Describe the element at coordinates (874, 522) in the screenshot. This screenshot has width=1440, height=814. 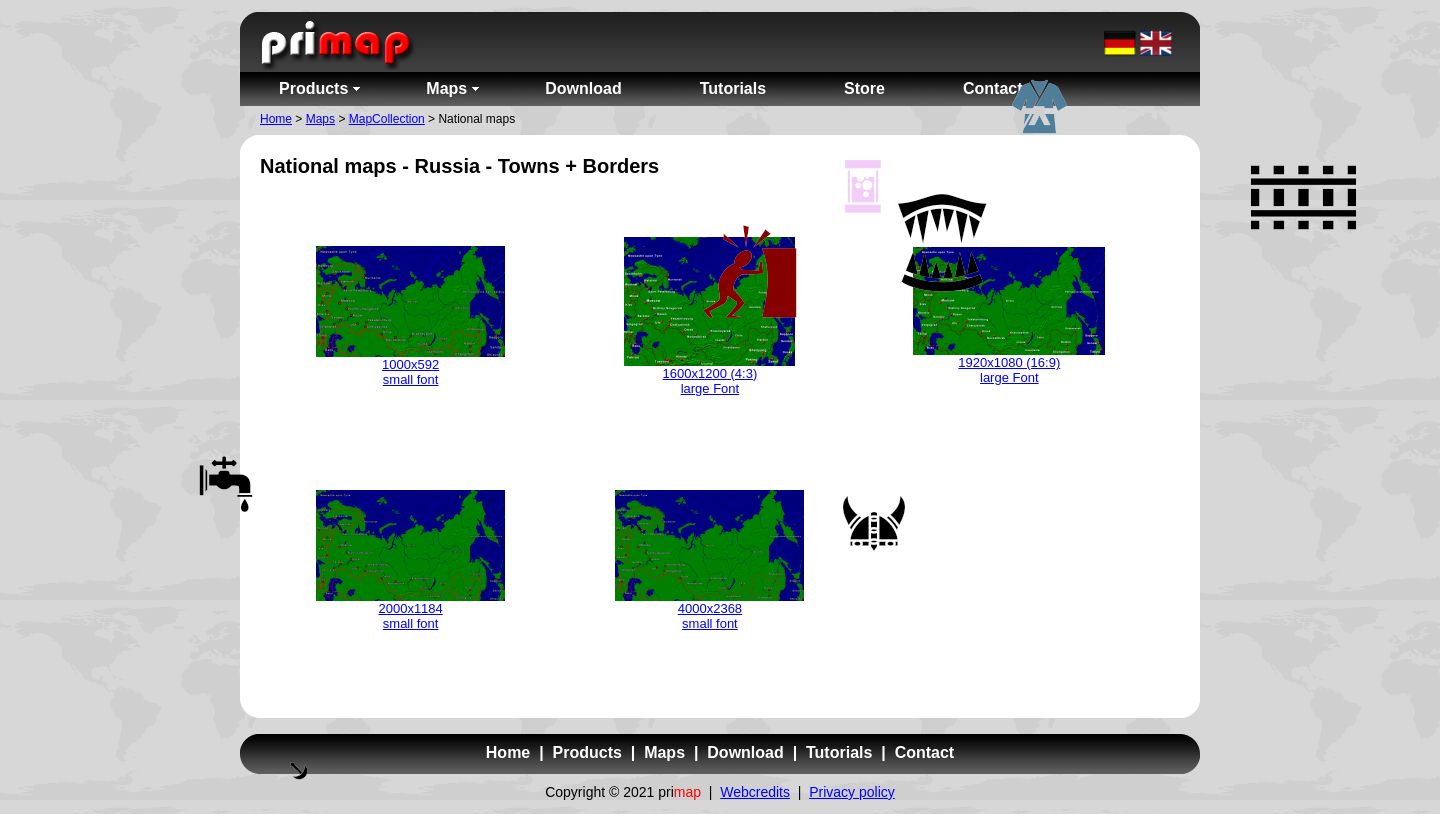
I see `select viking or norse character class` at that location.